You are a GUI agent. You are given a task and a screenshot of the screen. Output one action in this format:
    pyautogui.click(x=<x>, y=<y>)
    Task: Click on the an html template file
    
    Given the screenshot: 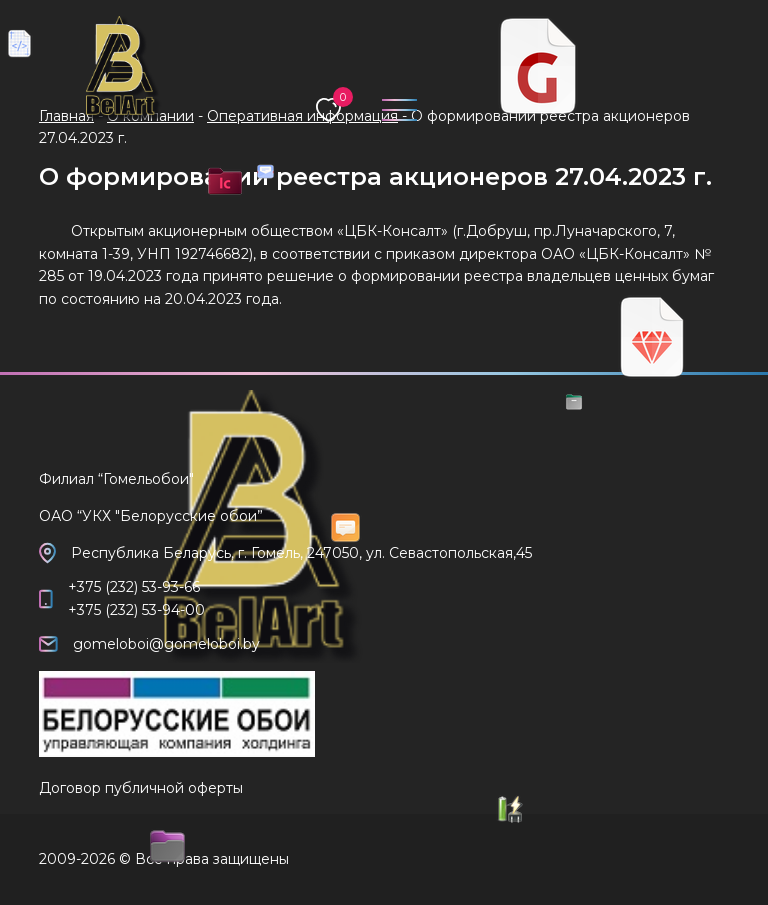 What is the action you would take?
    pyautogui.click(x=19, y=43)
    